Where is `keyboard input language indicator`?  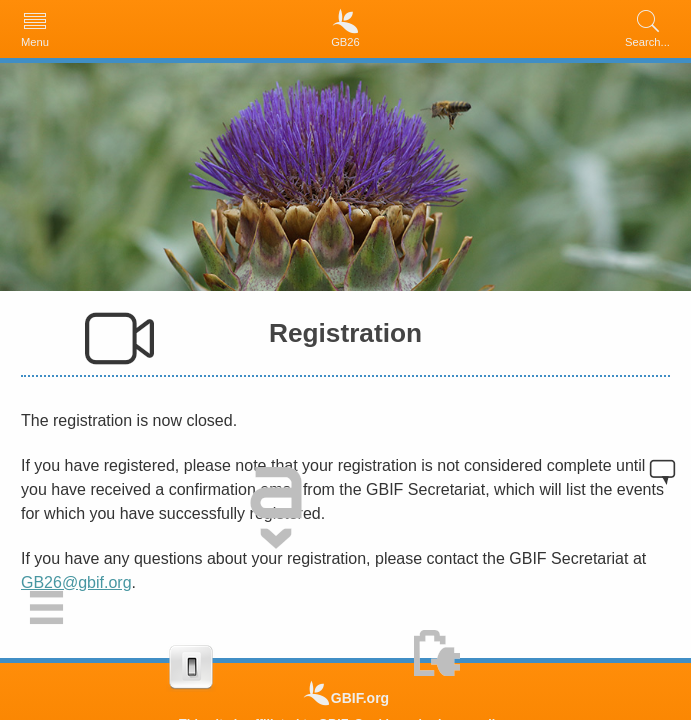 keyboard input language indicator is located at coordinates (662, 472).